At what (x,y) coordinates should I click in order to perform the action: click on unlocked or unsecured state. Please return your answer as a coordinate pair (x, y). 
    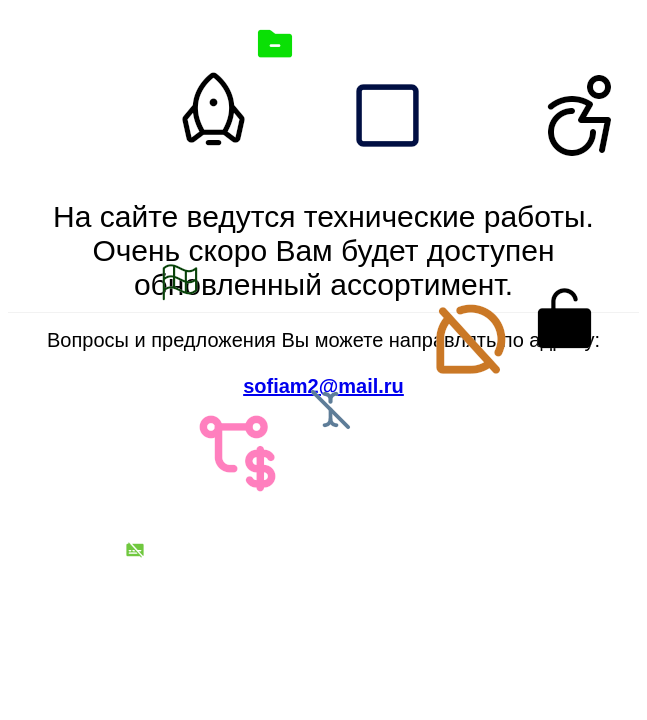
    Looking at the image, I should click on (564, 321).